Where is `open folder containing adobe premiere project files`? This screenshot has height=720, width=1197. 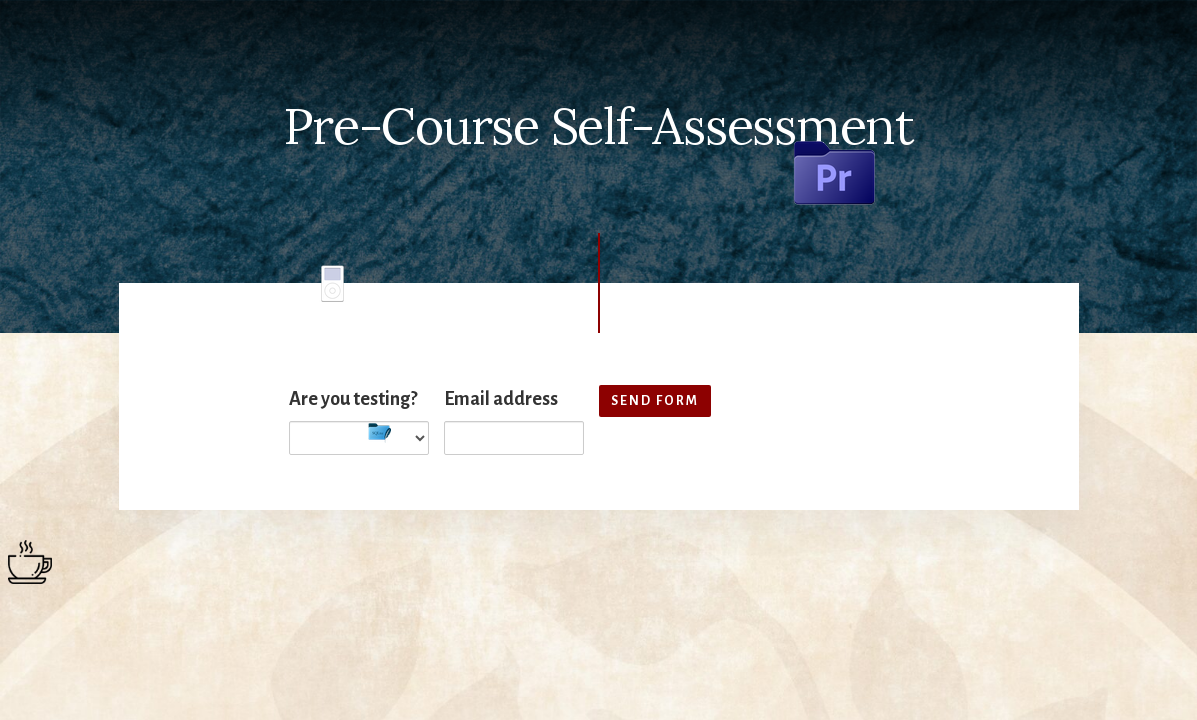 open folder containing adobe premiere project files is located at coordinates (834, 175).